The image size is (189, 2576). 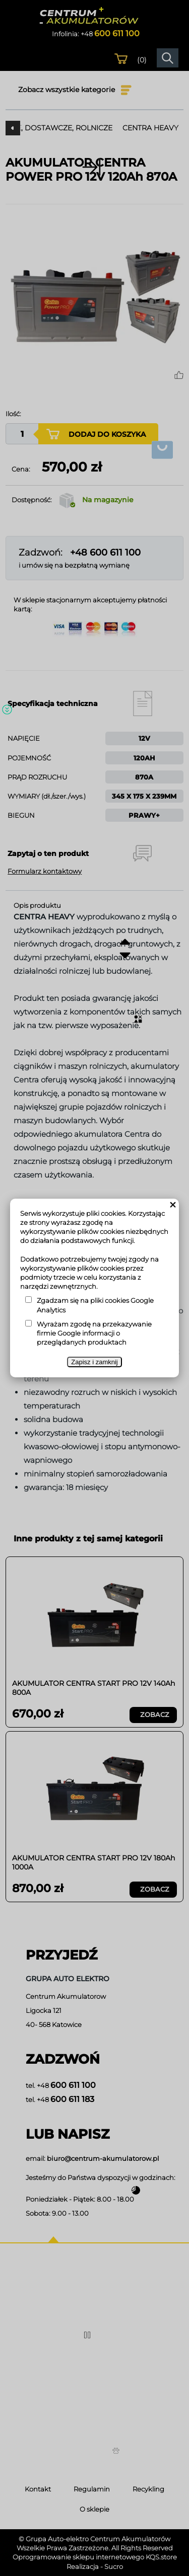 I want to click on navigate to the next item or page, so click(x=92, y=167).